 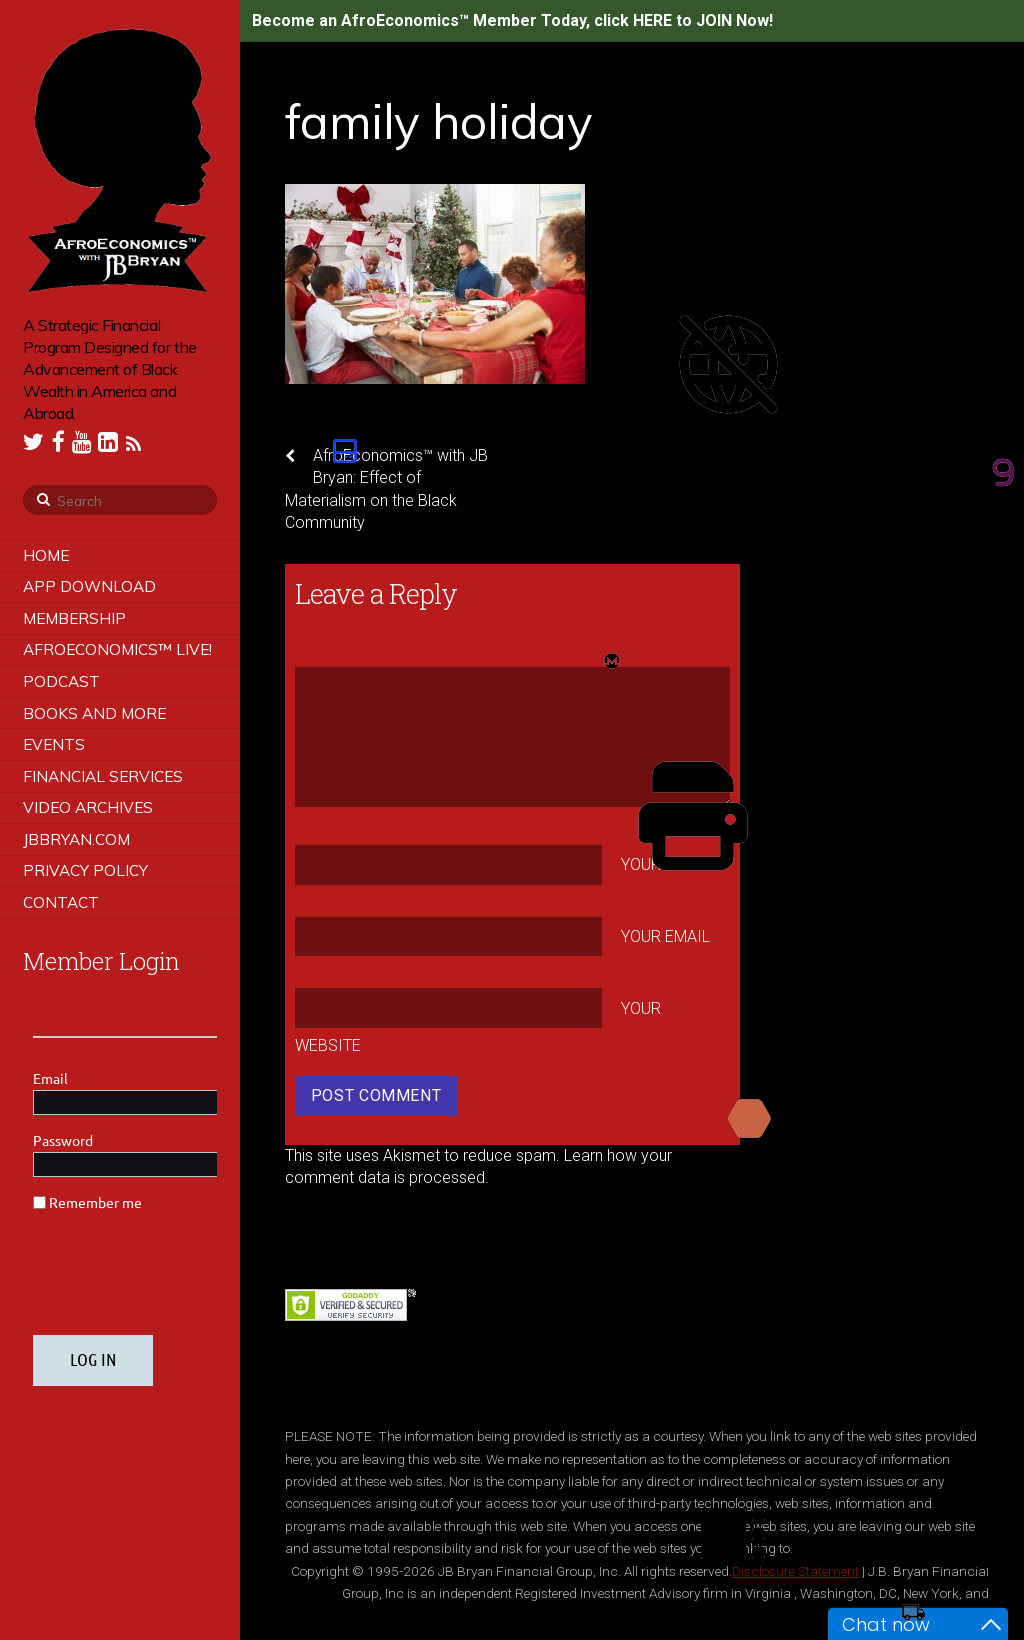 What do you see at coordinates (728, 364) in the screenshot?
I see `disable internet or web access` at bounding box center [728, 364].